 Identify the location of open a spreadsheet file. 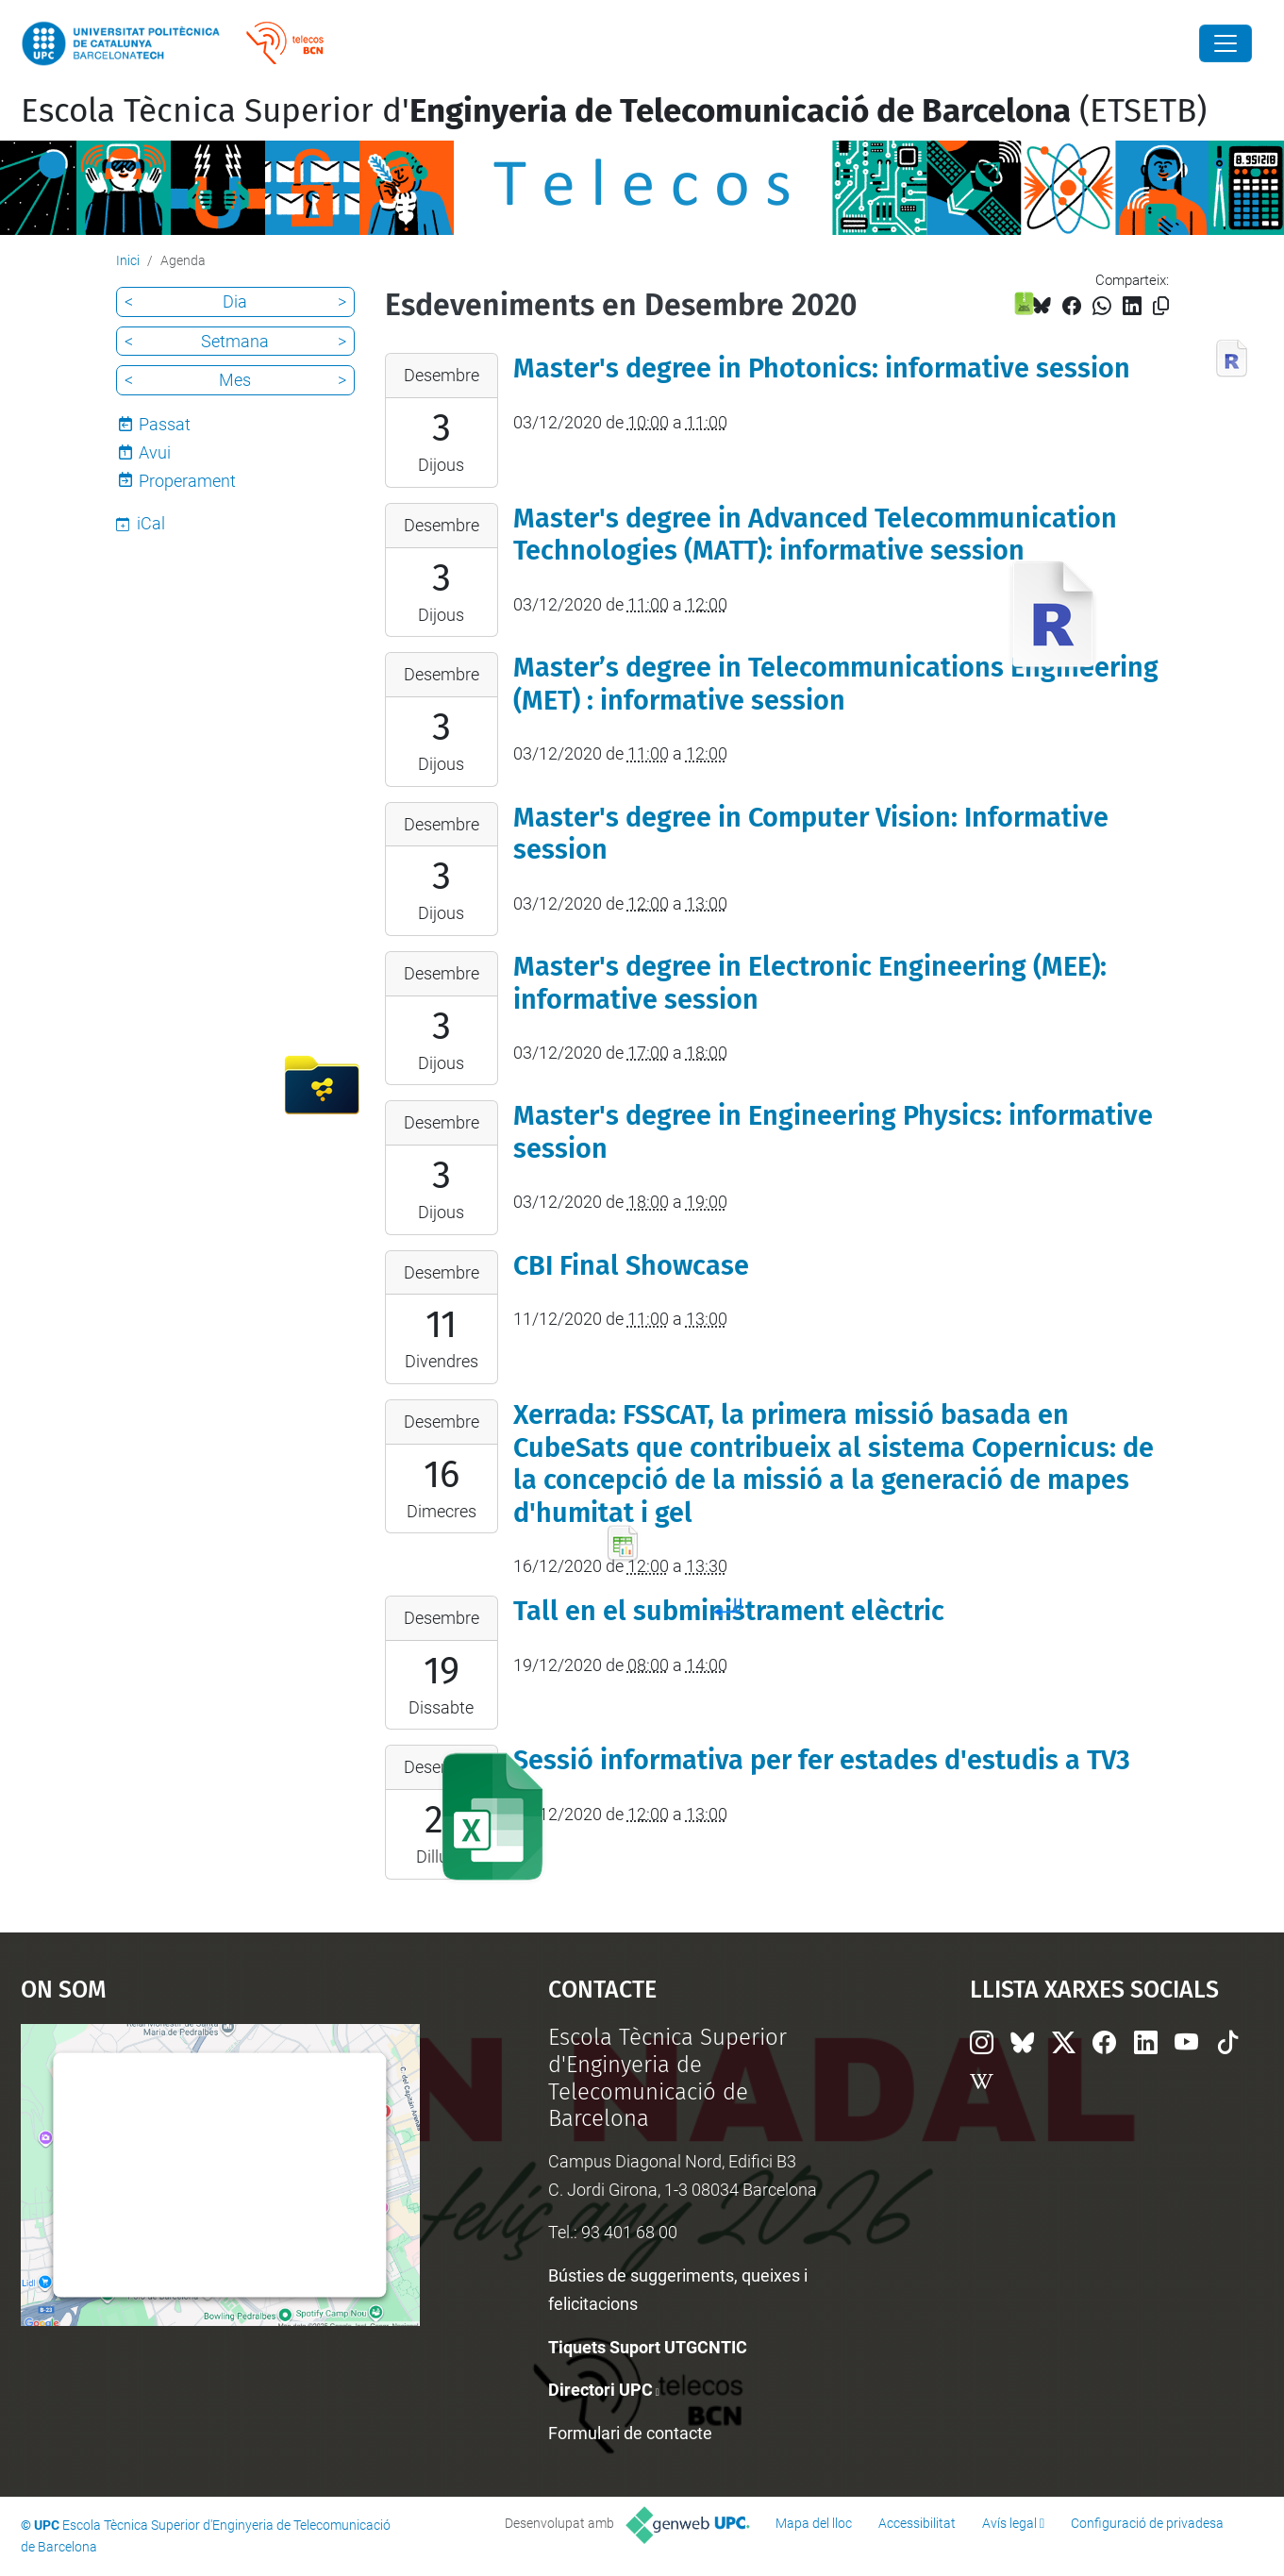
(623, 1543).